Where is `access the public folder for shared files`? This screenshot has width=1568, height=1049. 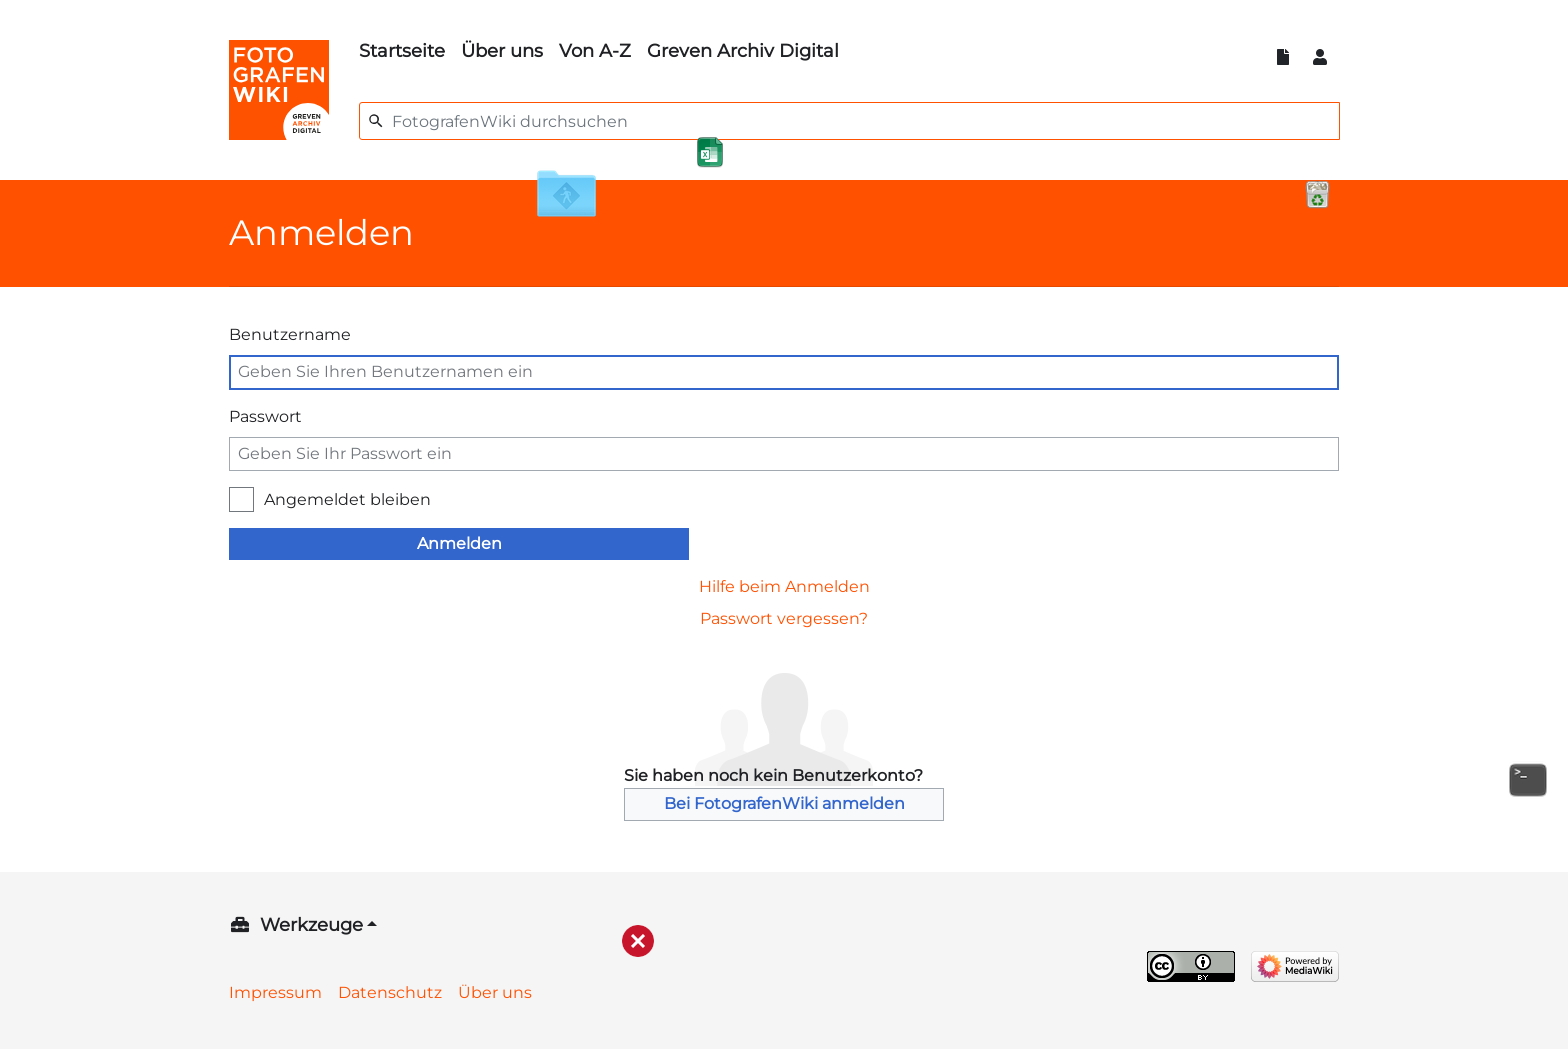 access the public folder for shared files is located at coordinates (566, 193).